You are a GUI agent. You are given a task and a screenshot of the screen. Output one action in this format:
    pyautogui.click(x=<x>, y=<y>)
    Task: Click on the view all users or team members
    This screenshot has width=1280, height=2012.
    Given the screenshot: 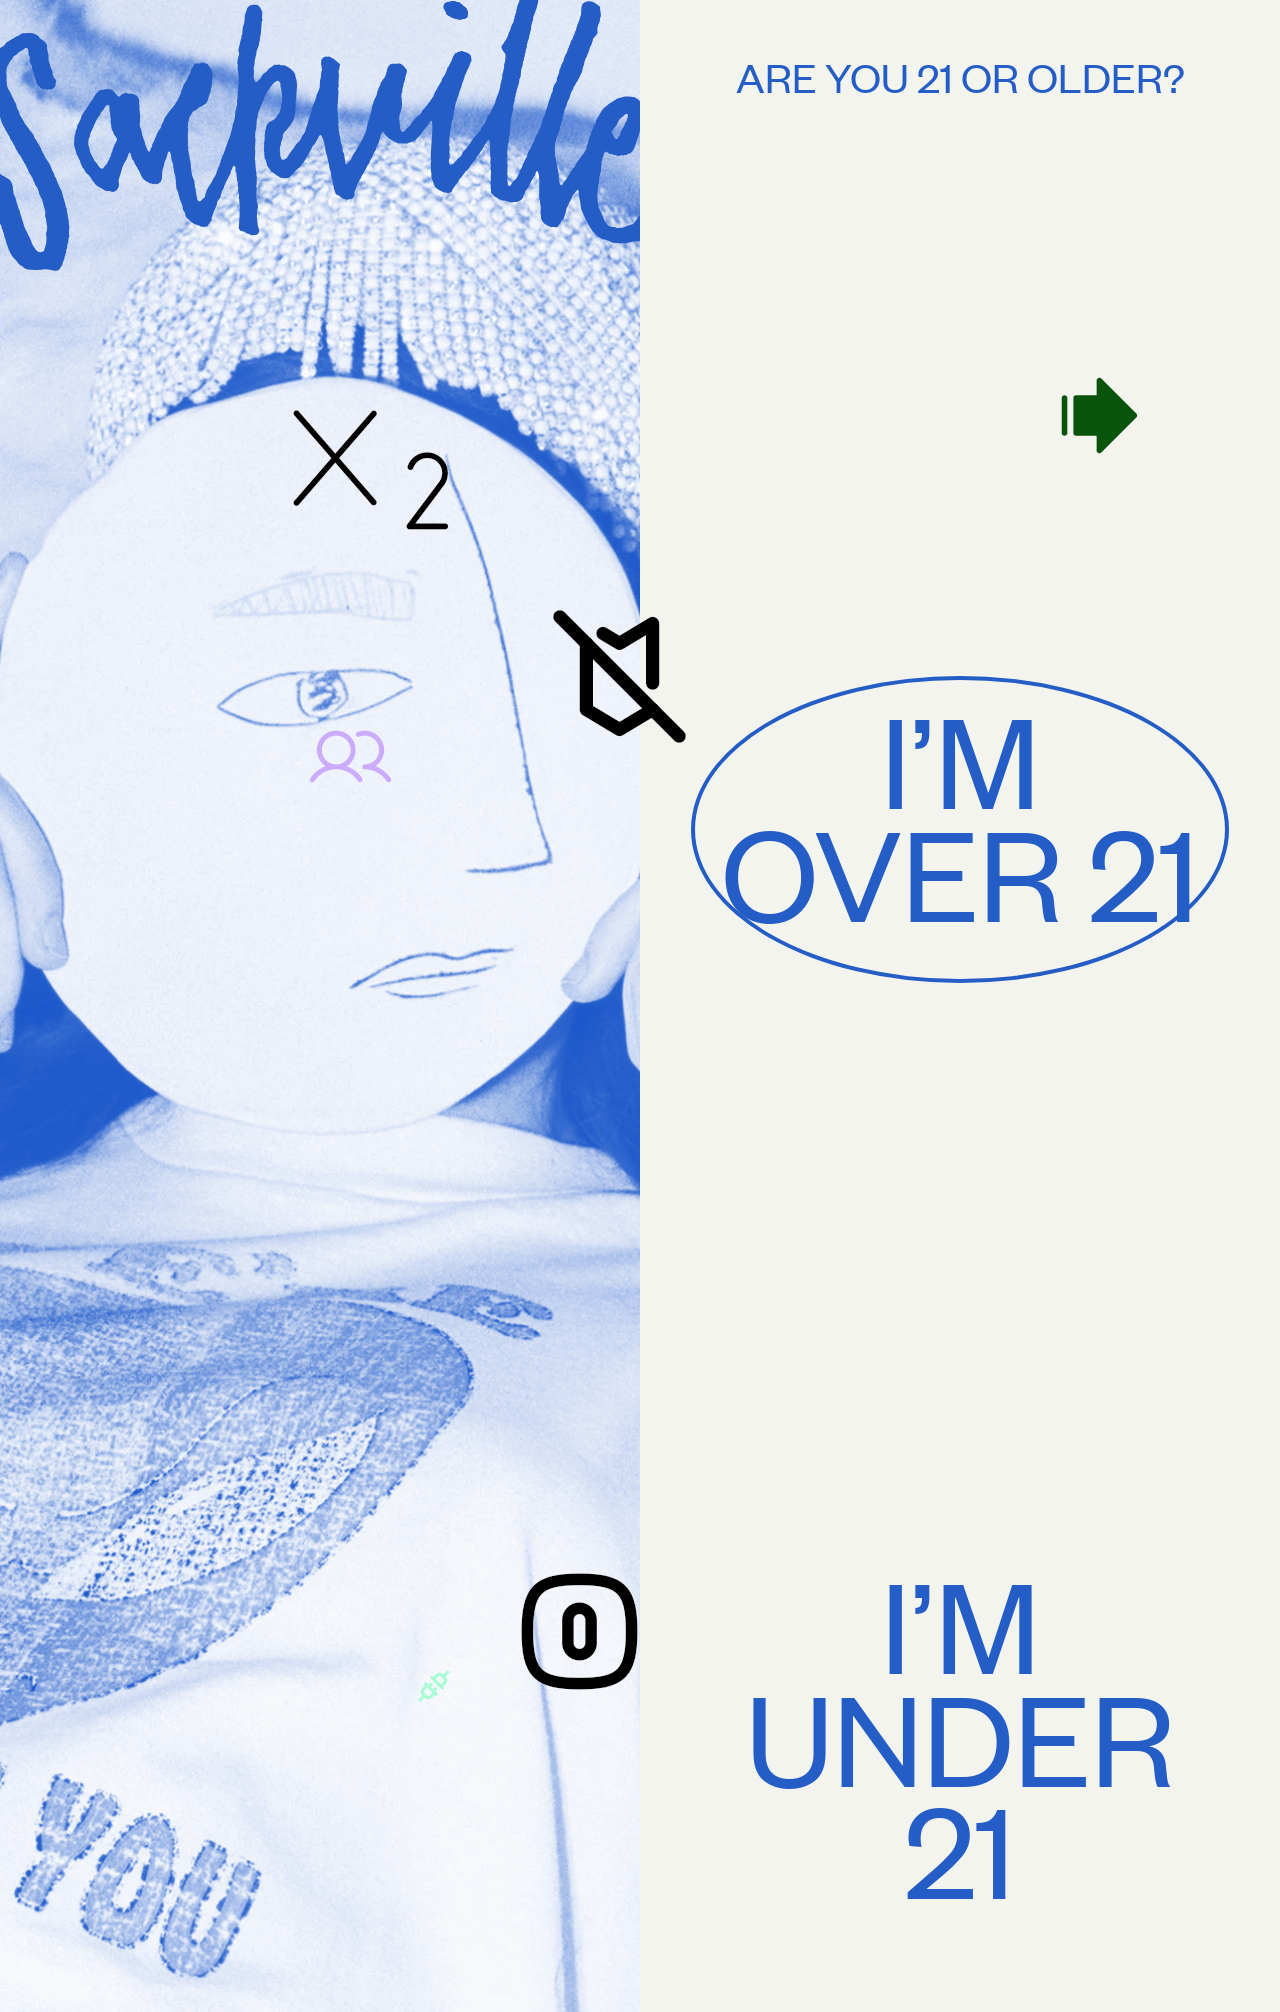 What is the action you would take?
    pyautogui.click(x=350, y=756)
    